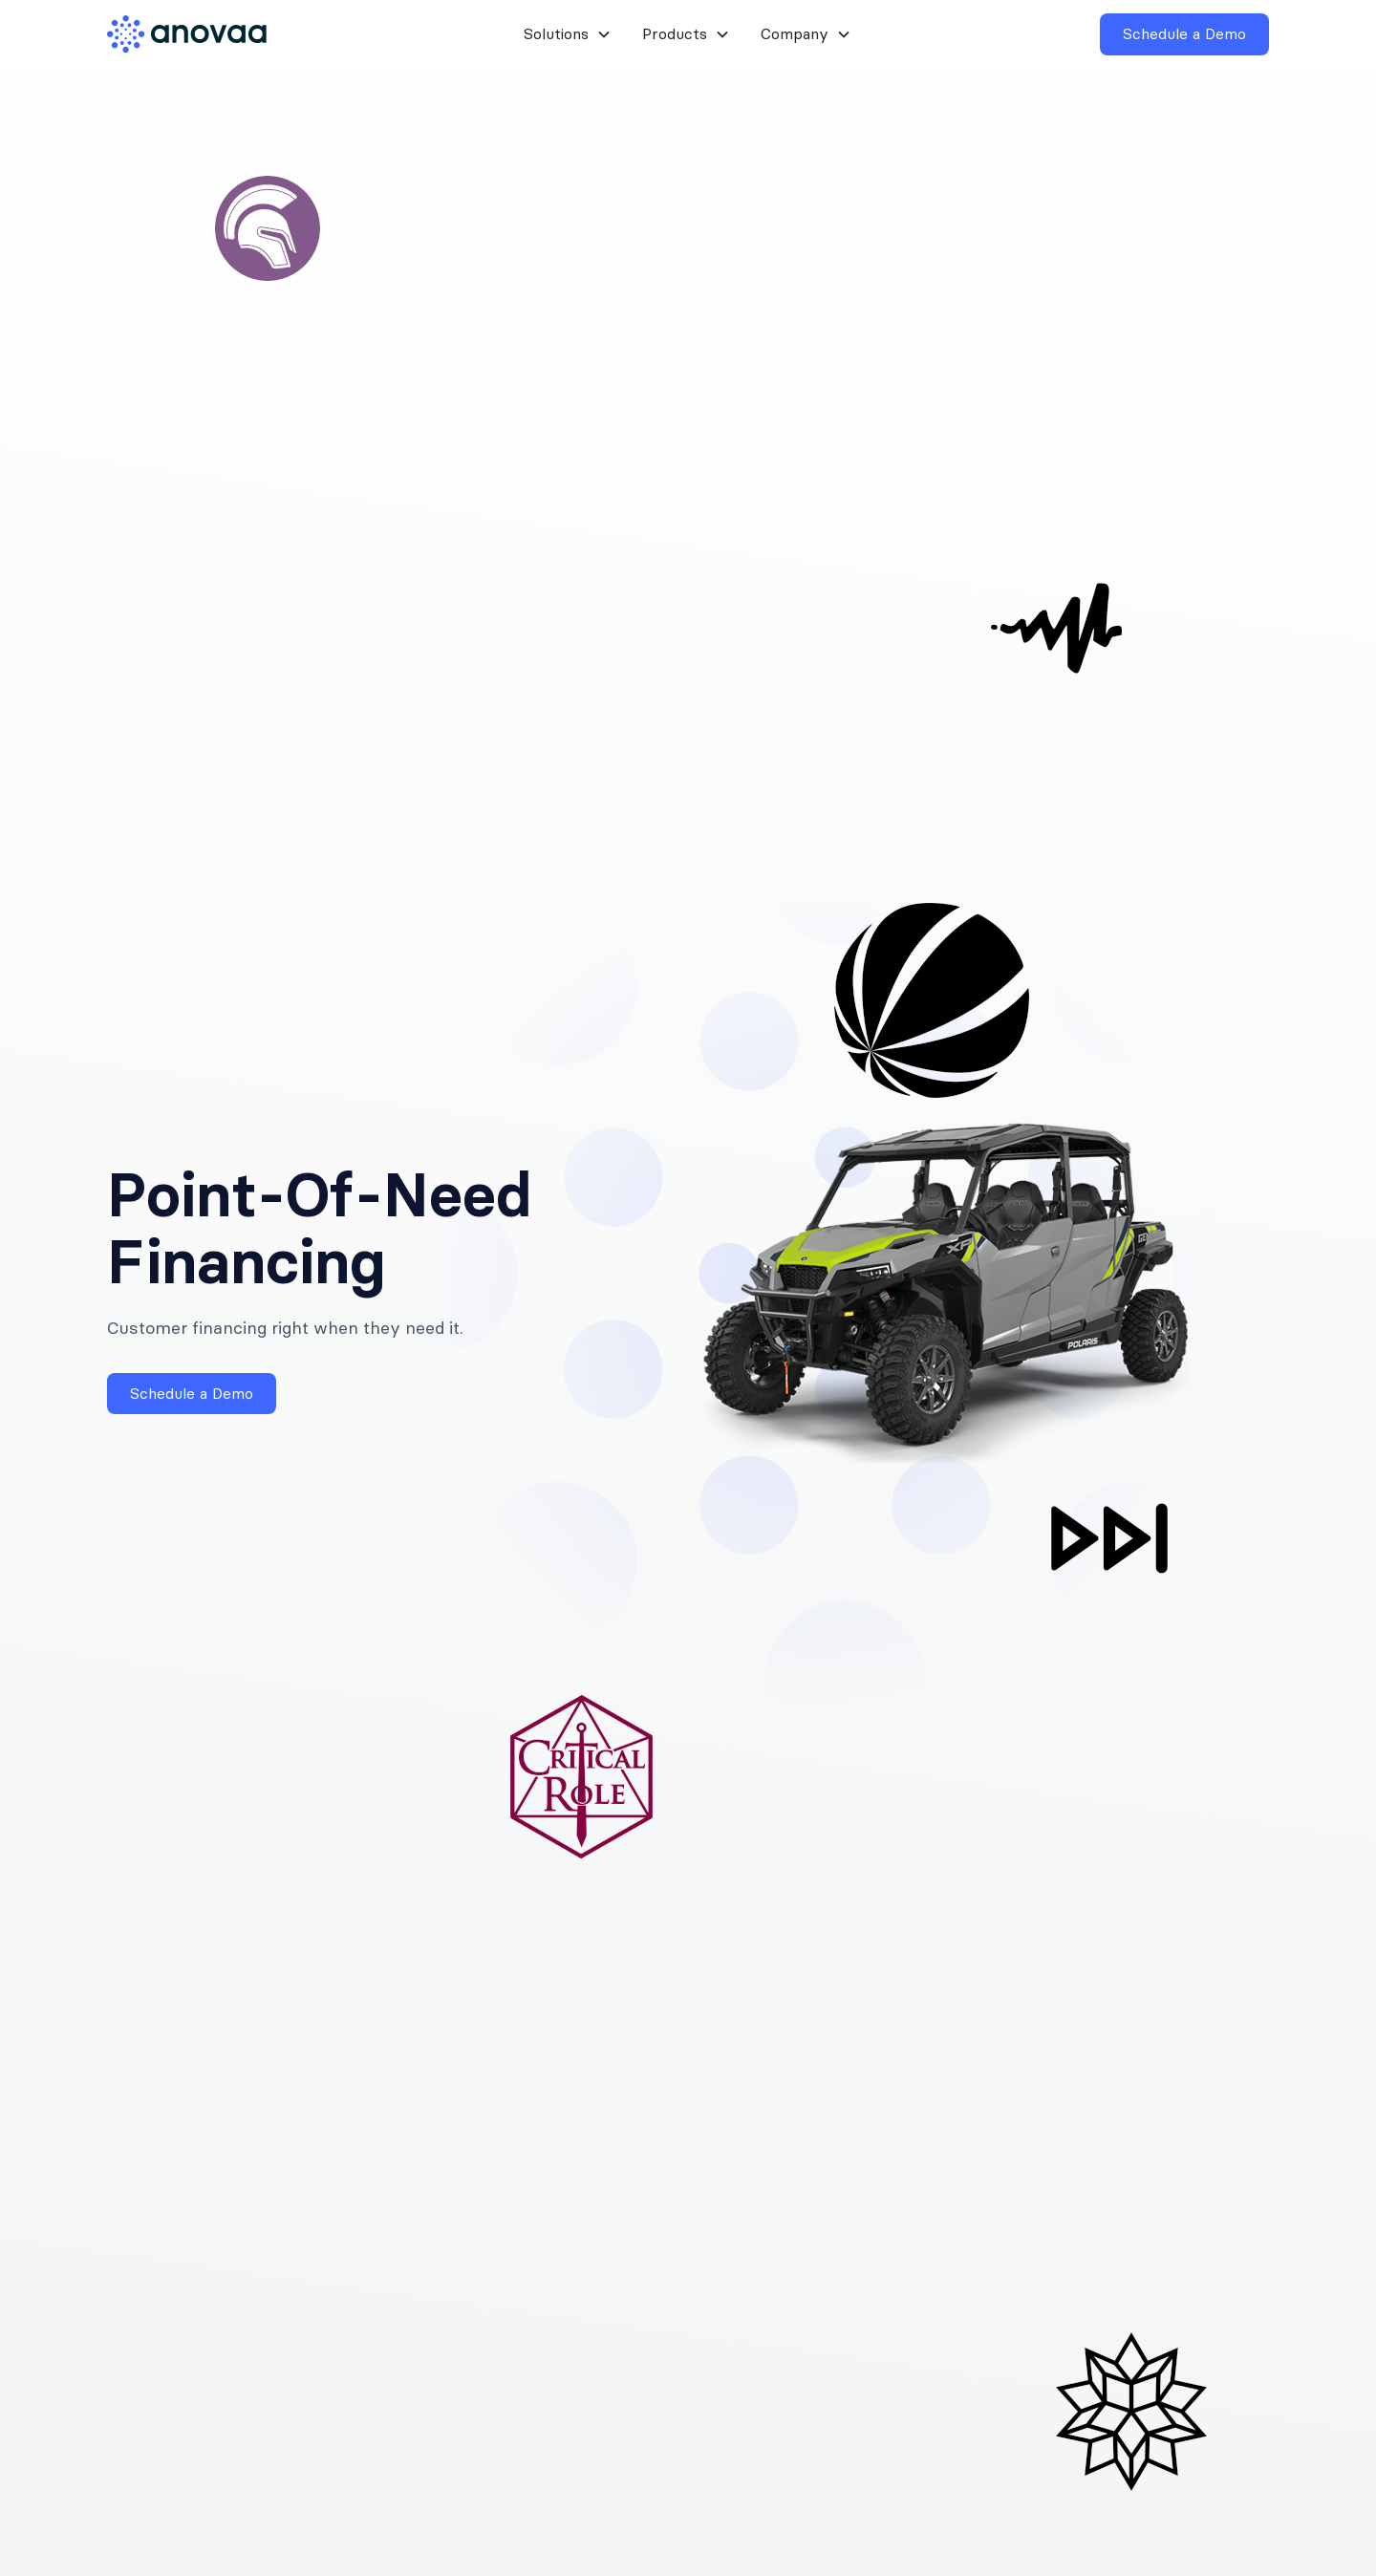  Describe the element at coordinates (1131, 2412) in the screenshot. I see `open wolfram alpha` at that location.